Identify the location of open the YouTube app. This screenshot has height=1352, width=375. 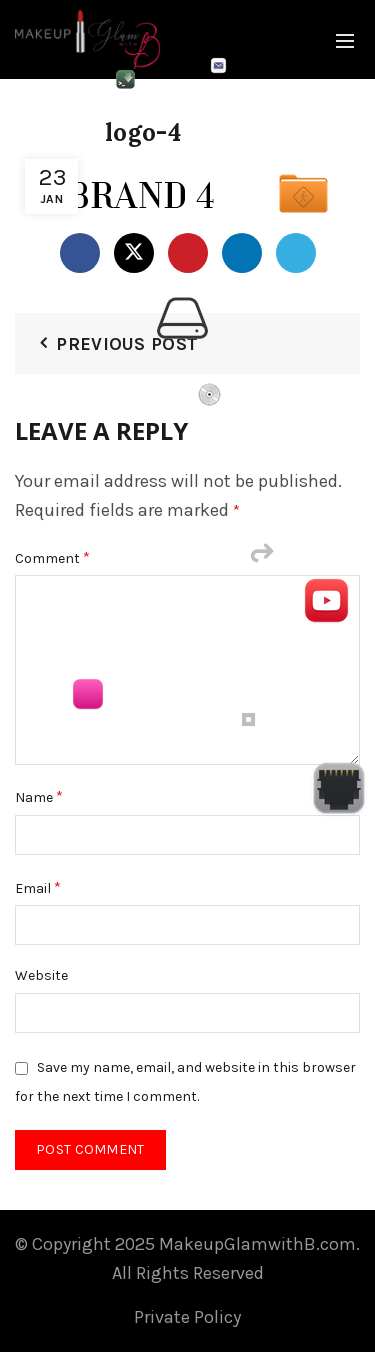
(326, 600).